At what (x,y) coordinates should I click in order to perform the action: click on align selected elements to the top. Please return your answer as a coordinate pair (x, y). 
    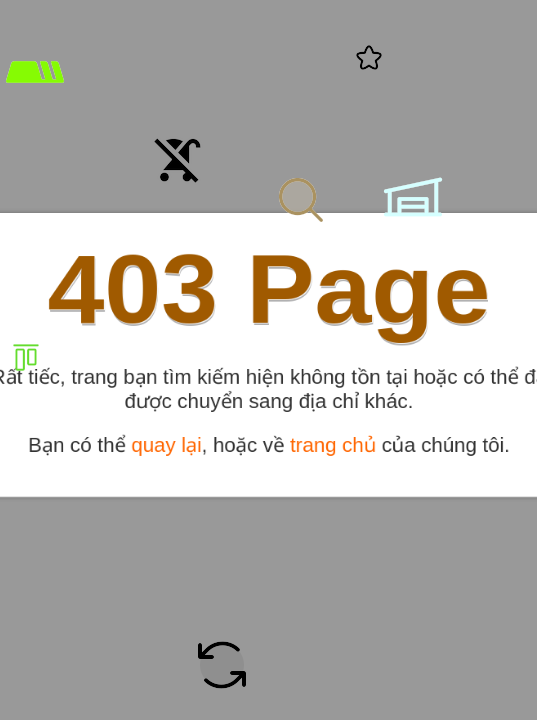
    Looking at the image, I should click on (26, 357).